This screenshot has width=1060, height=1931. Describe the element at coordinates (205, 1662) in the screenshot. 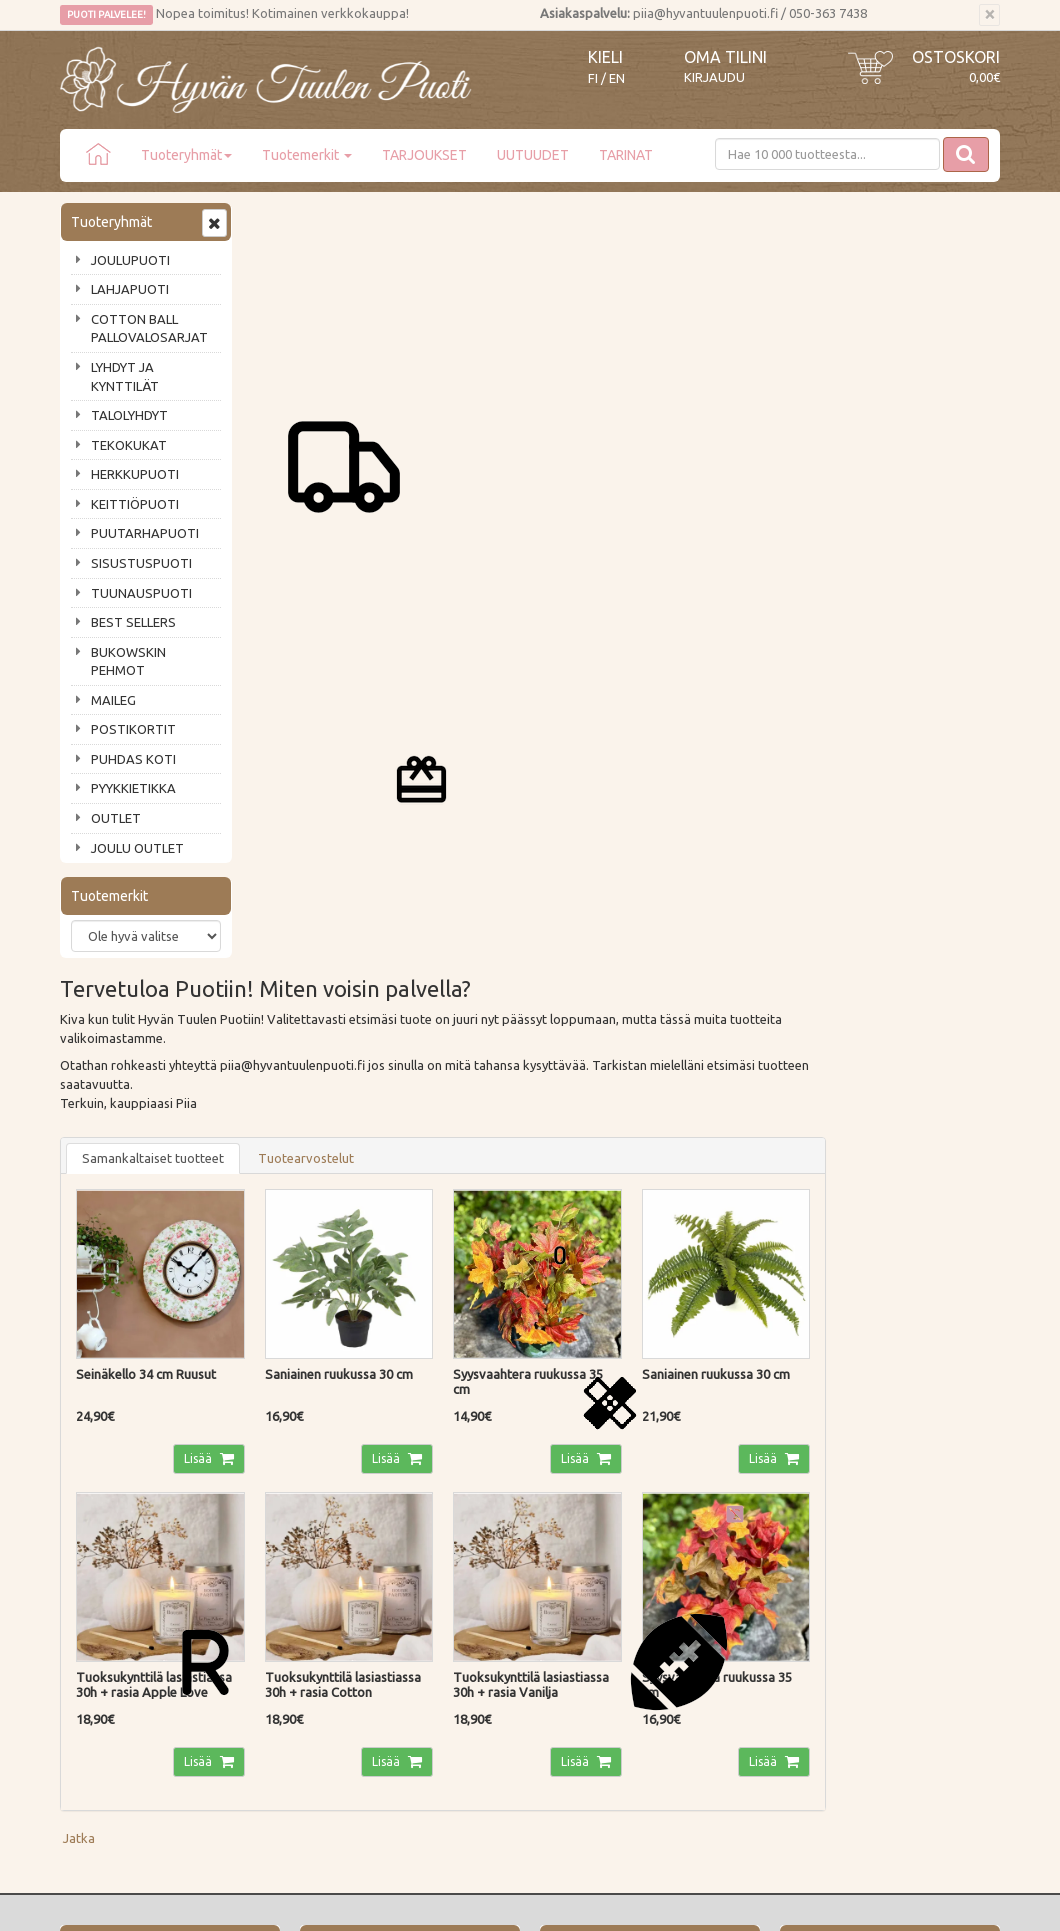

I see `indicates a keyboard shortcut or hotkey for the letter R` at that location.